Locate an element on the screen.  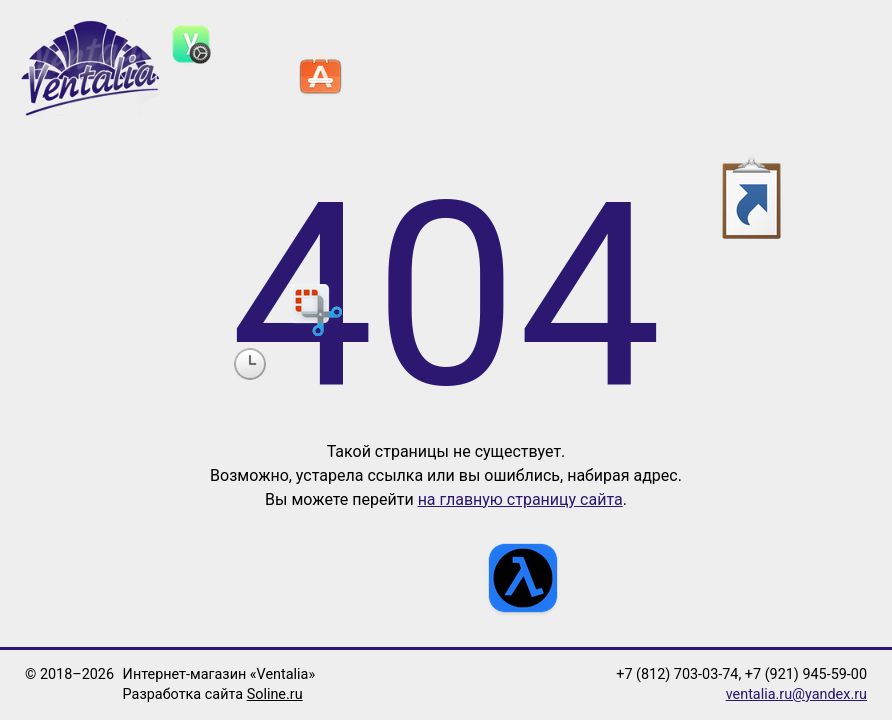
open snipping tool to capture a screenshot is located at coordinates (316, 310).